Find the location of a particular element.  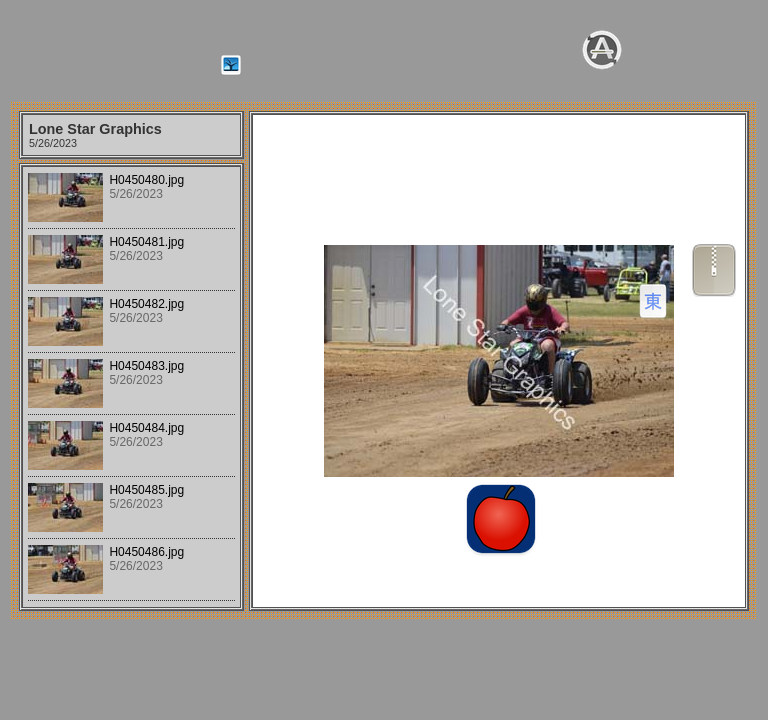

launch the mahjongg tile matching game is located at coordinates (653, 301).